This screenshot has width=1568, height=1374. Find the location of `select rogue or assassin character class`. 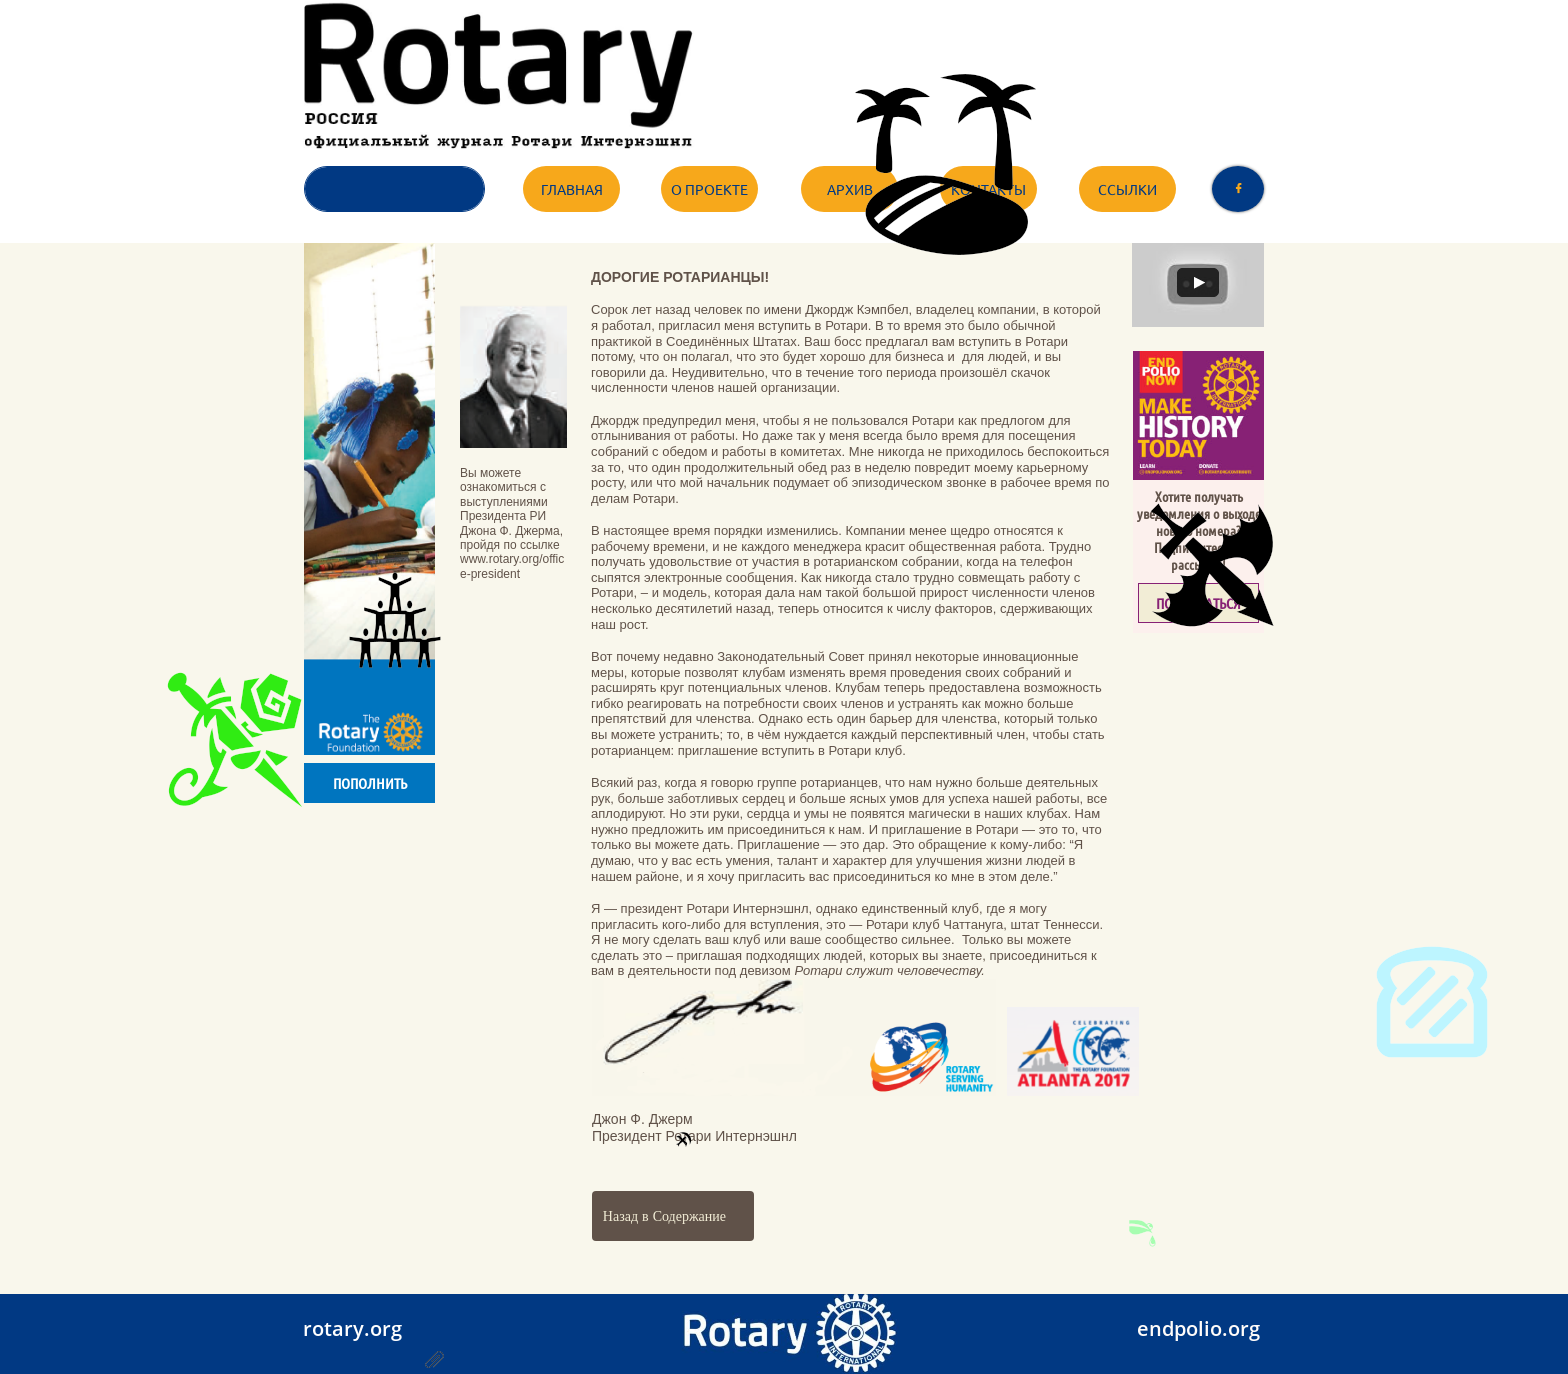

select rogue or assassin character class is located at coordinates (235, 740).